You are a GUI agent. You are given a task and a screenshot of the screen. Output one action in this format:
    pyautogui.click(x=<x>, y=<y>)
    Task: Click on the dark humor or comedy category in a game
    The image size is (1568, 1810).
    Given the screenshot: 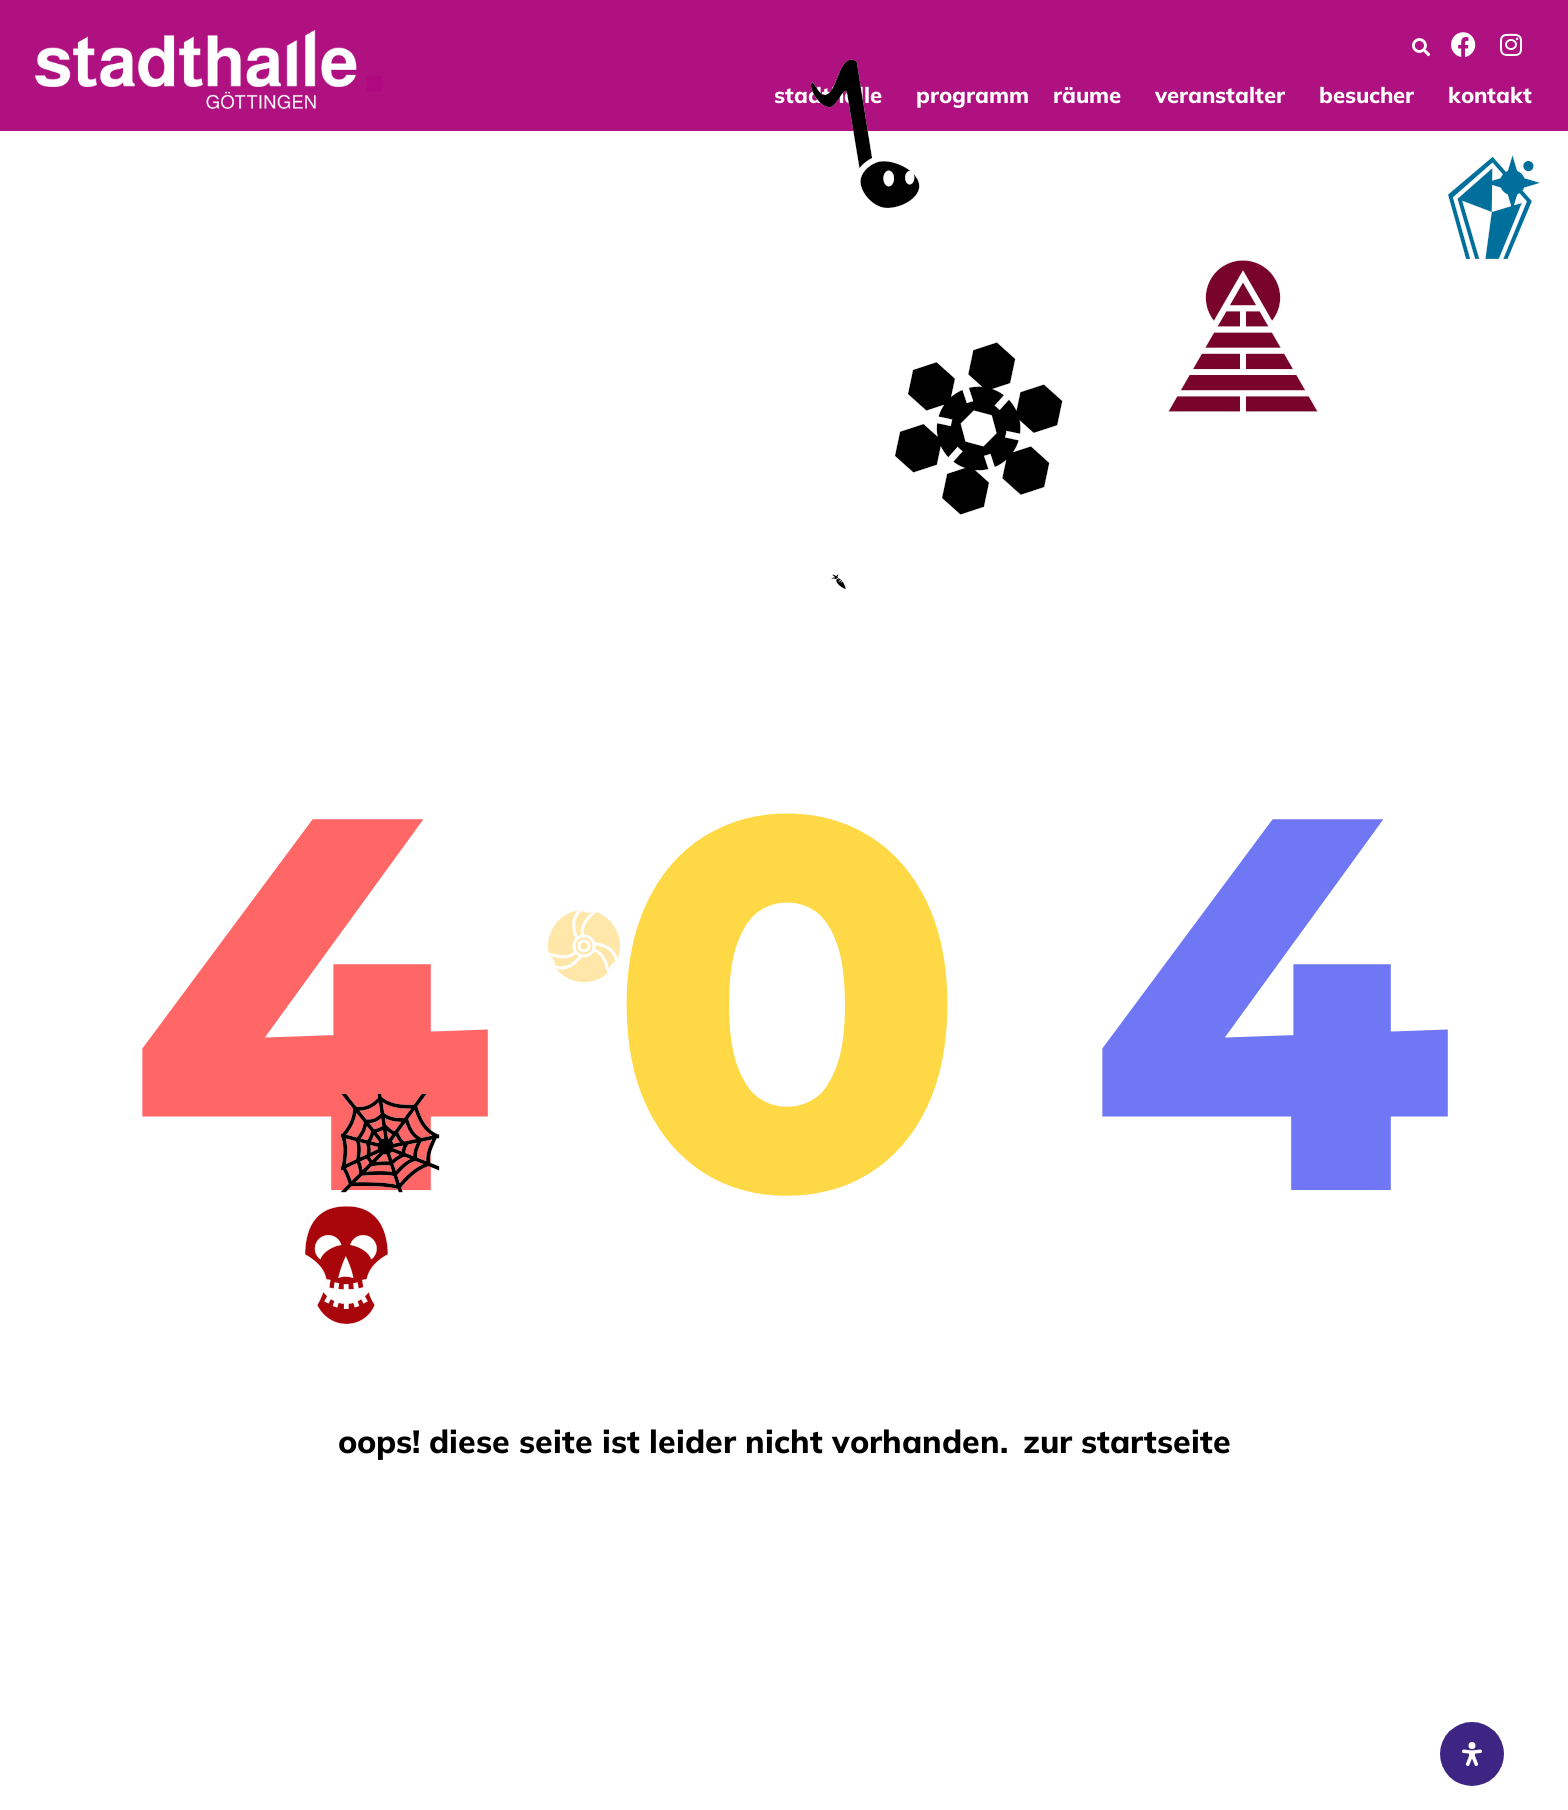 What is the action you would take?
    pyautogui.click(x=345, y=1265)
    